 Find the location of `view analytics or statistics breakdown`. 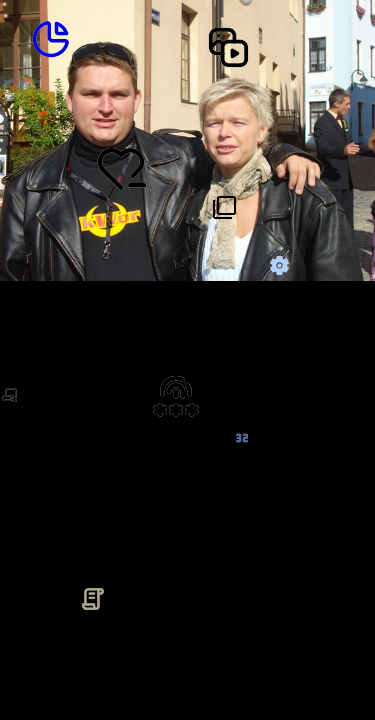

view analytics or statistics breakdown is located at coordinates (51, 39).